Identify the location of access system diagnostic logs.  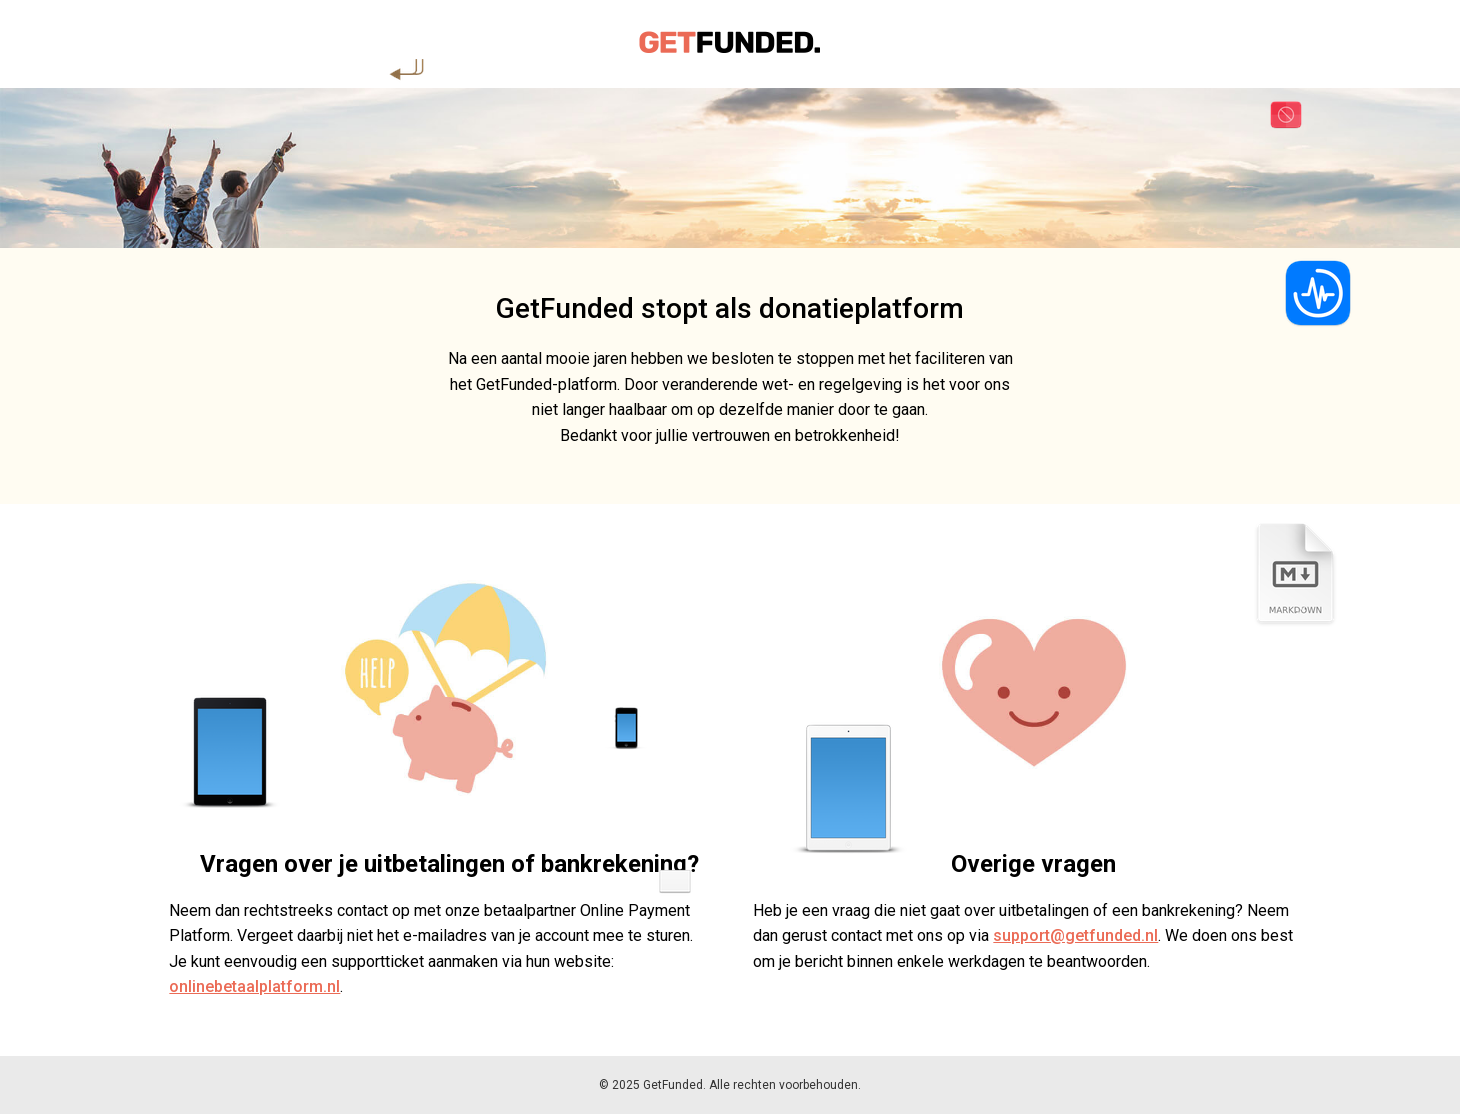
(1318, 293).